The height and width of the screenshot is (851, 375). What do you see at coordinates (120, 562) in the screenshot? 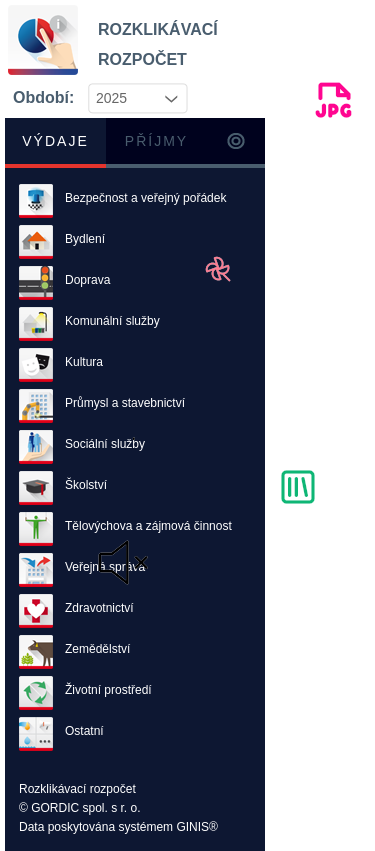
I see `mute audio or sound` at bounding box center [120, 562].